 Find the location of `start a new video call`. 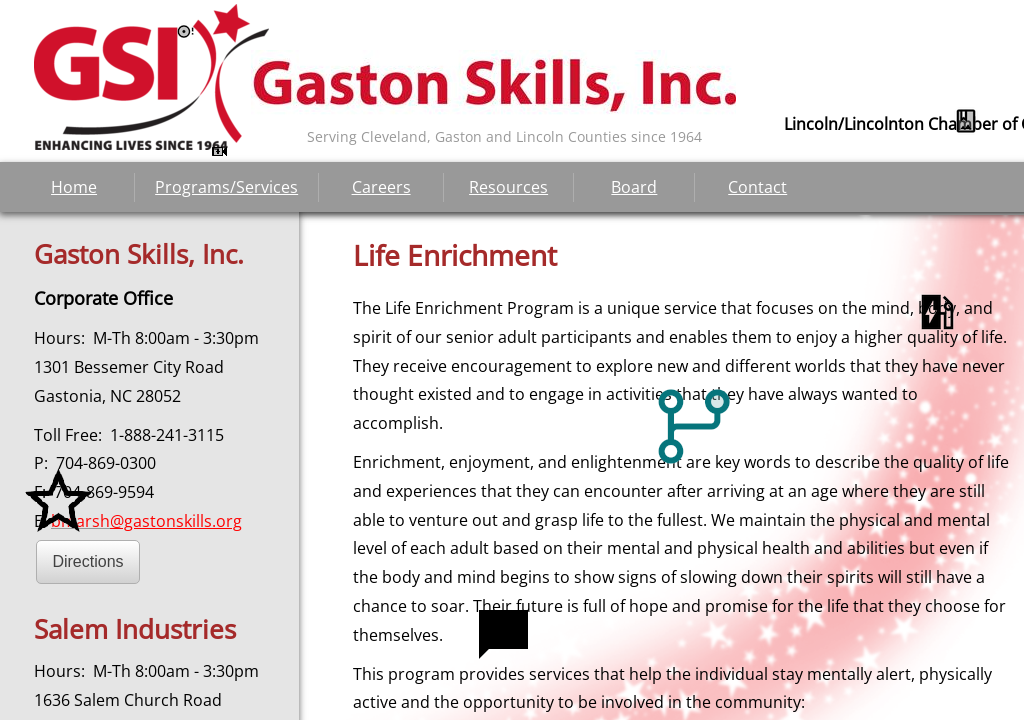

start a new video call is located at coordinates (219, 151).